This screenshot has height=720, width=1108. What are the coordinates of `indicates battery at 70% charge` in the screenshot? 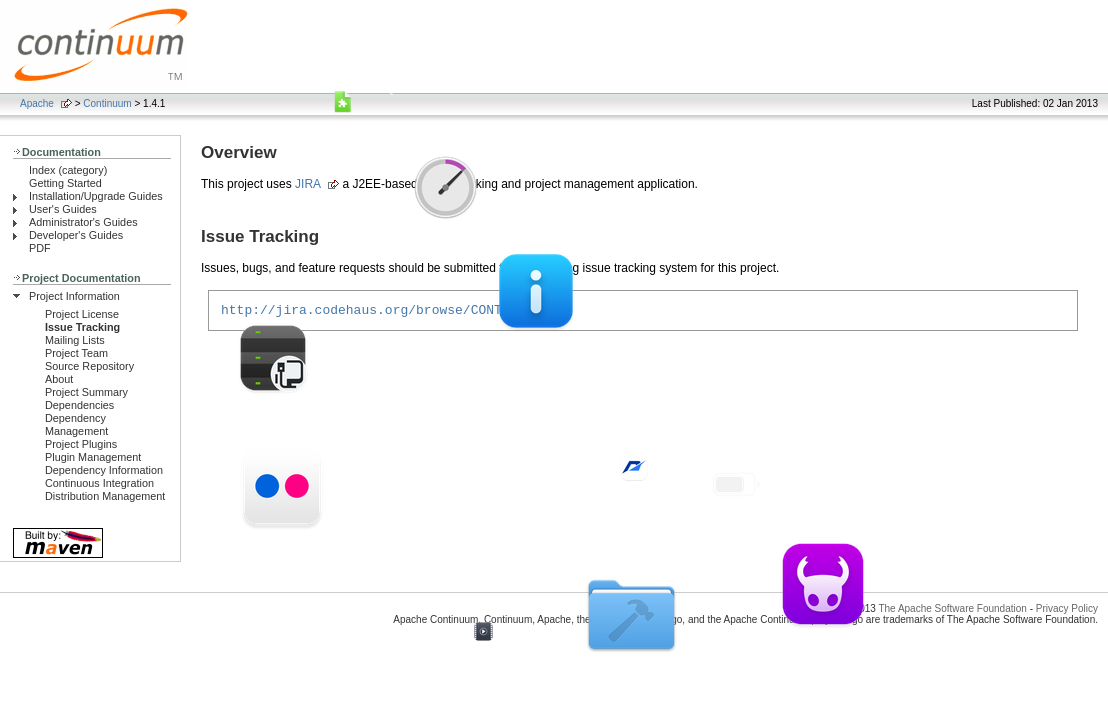 It's located at (736, 484).